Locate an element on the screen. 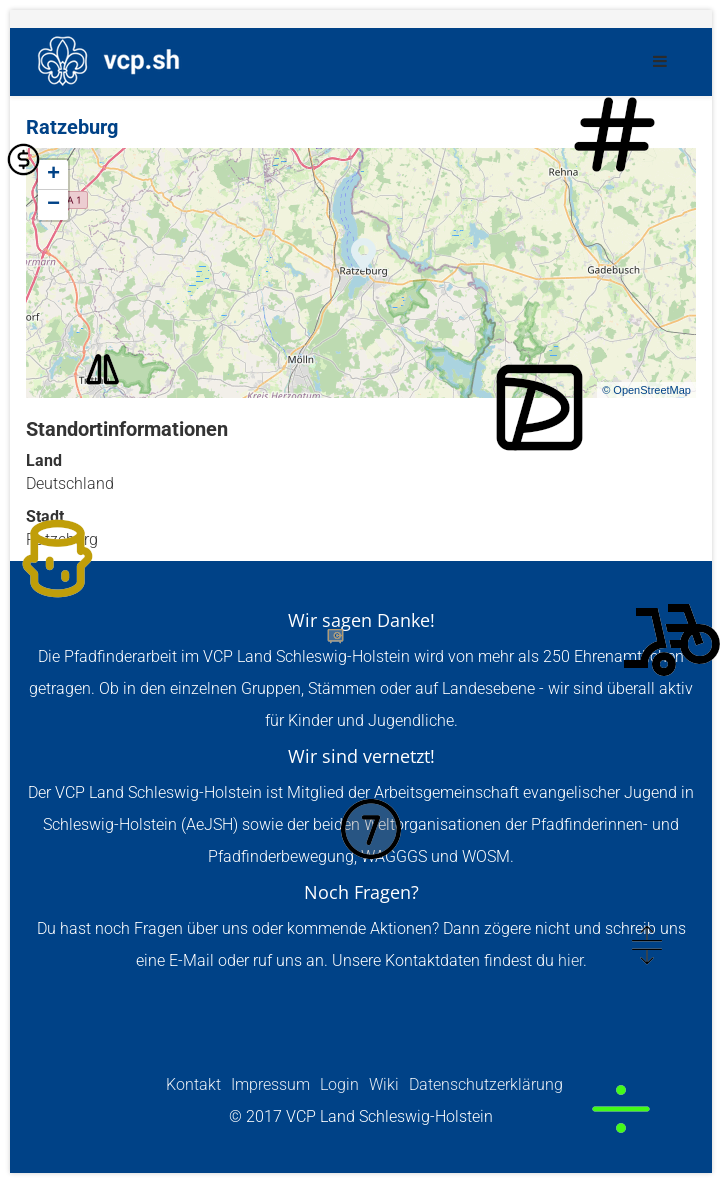  view bike and scooter rental options is located at coordinates (672, 640).